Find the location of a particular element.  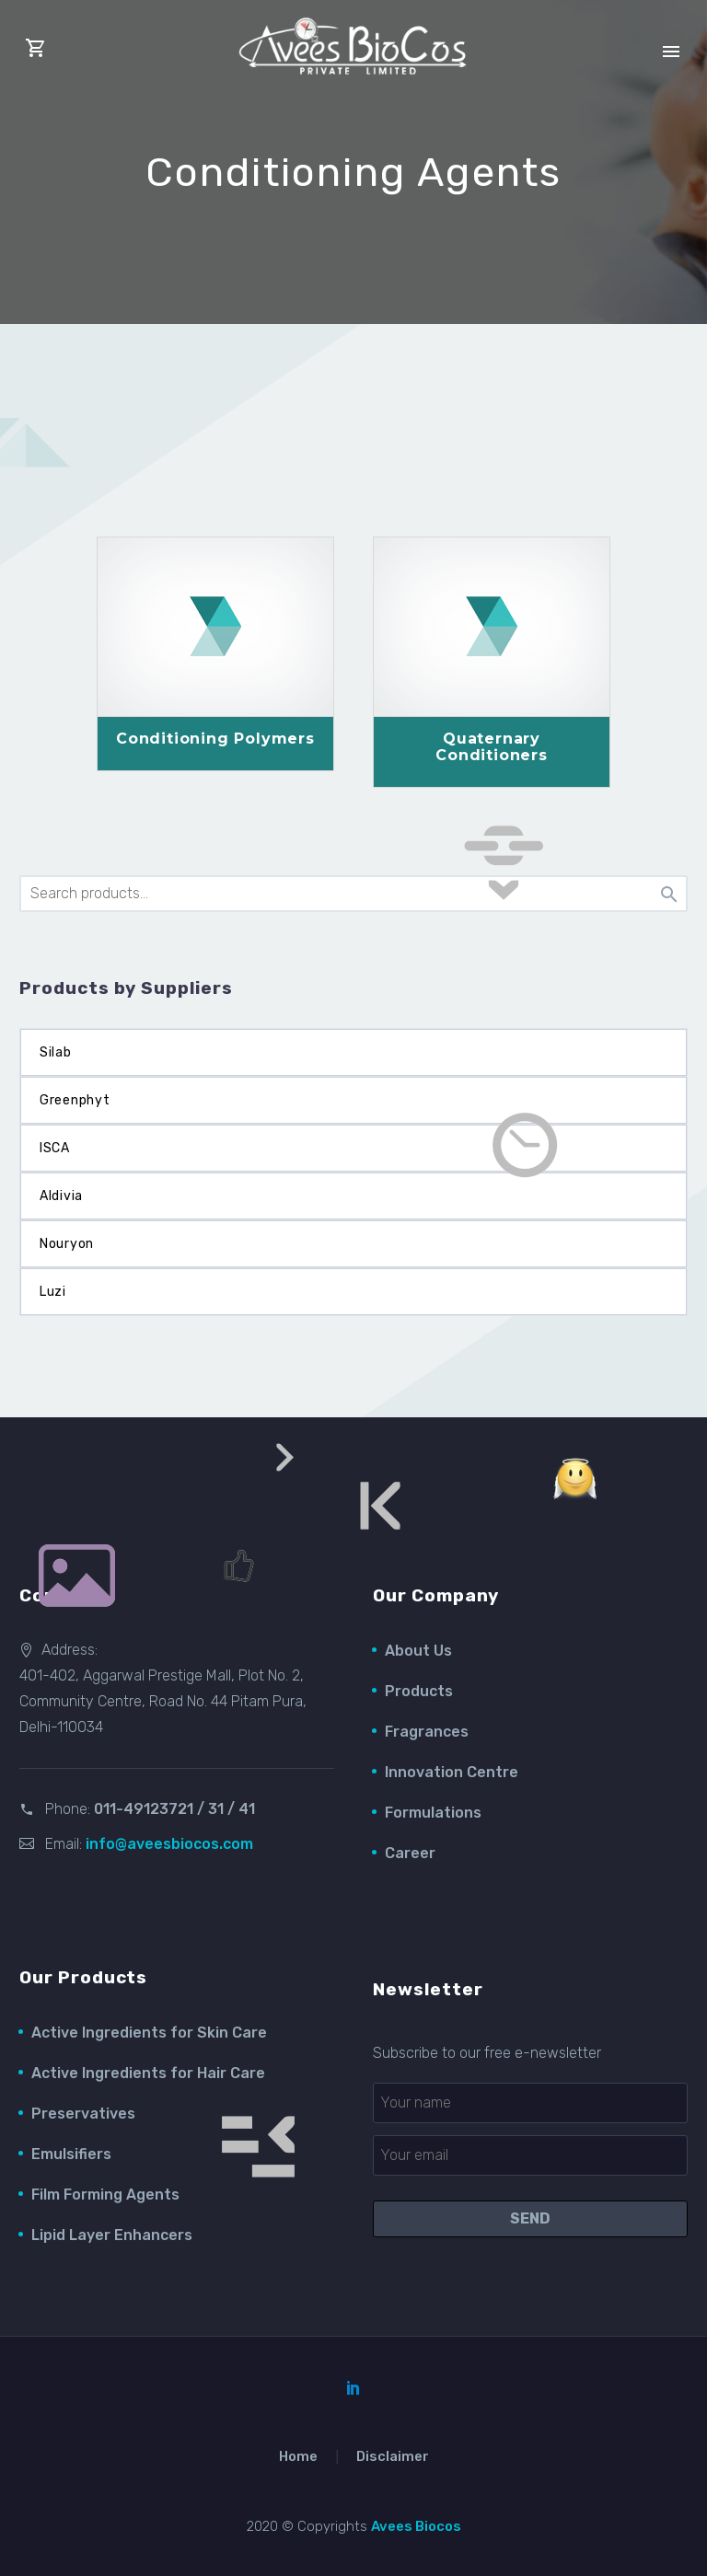

indicates a missed appointment or scheduled event is located at coordinates (307, 29).